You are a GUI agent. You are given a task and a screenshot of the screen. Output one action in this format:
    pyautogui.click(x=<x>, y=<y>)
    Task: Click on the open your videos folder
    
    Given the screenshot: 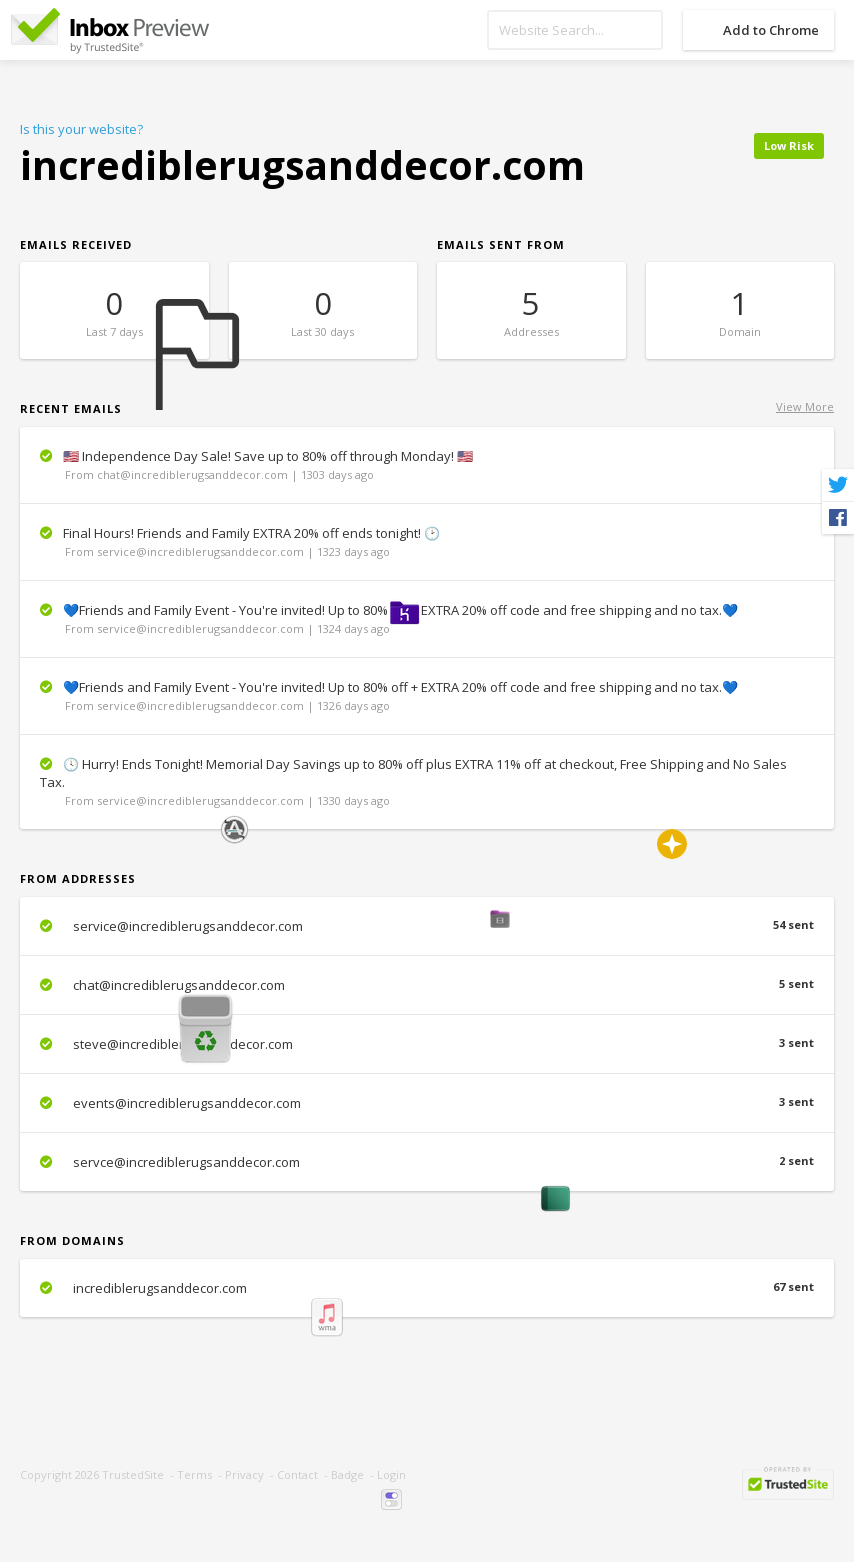 What is the action you would take?
    pyautogui.click(x=500, y=919)
    